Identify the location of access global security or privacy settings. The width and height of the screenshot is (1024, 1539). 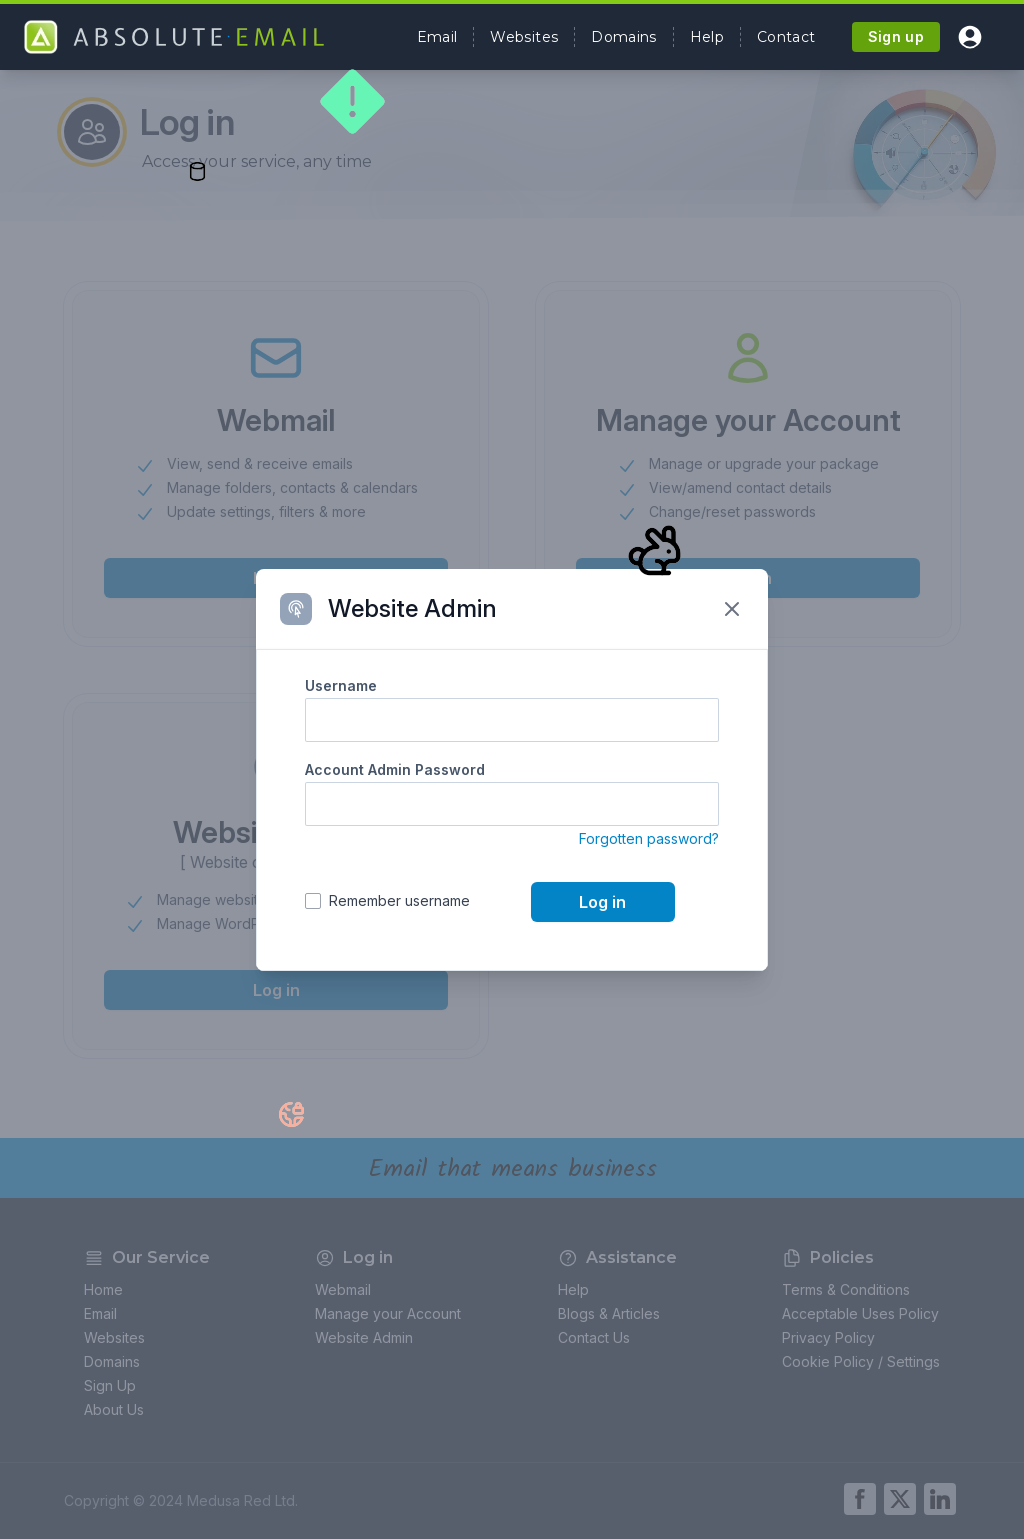
(291, 1114).